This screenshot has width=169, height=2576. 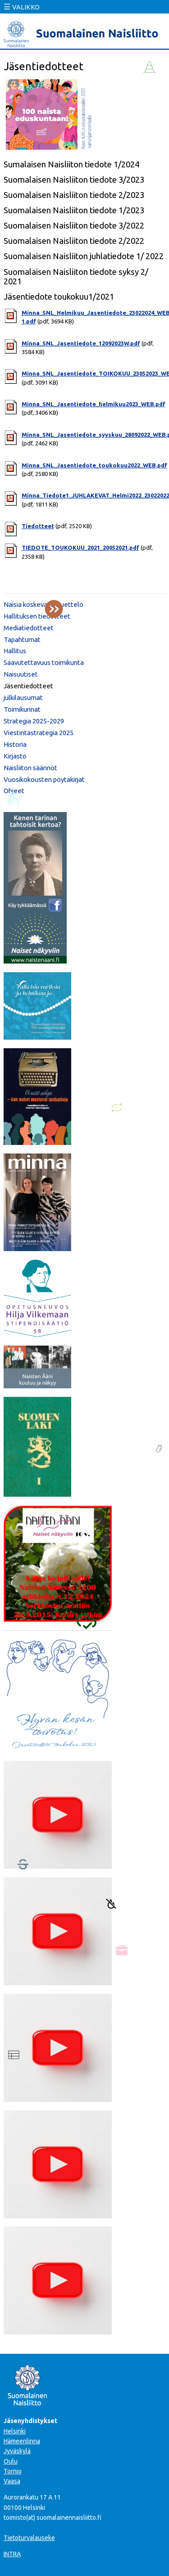 What do you see at coordinates (159, 1449) in the screenshot?
I see `browse clothing or apparel items` at bounding box center [159, 1449].